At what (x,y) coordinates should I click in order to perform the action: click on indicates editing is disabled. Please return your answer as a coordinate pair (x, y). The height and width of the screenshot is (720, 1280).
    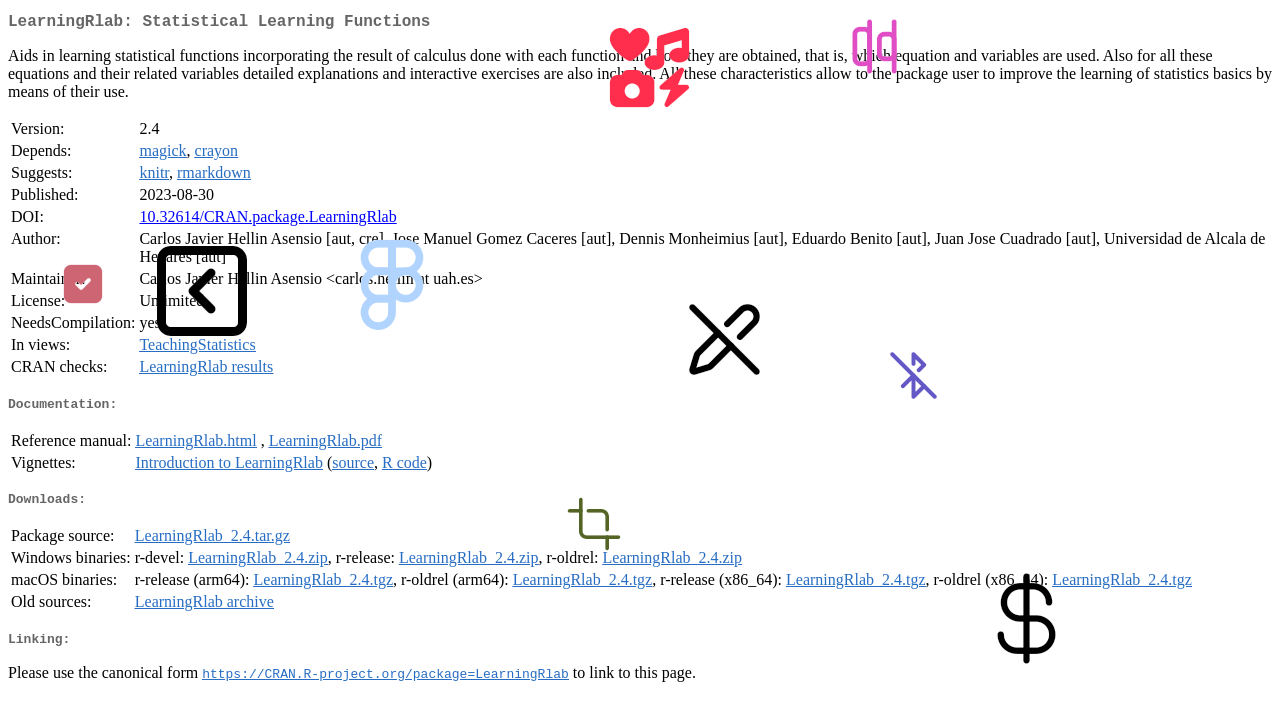
    Looking at the image, I should click on (724, 339).